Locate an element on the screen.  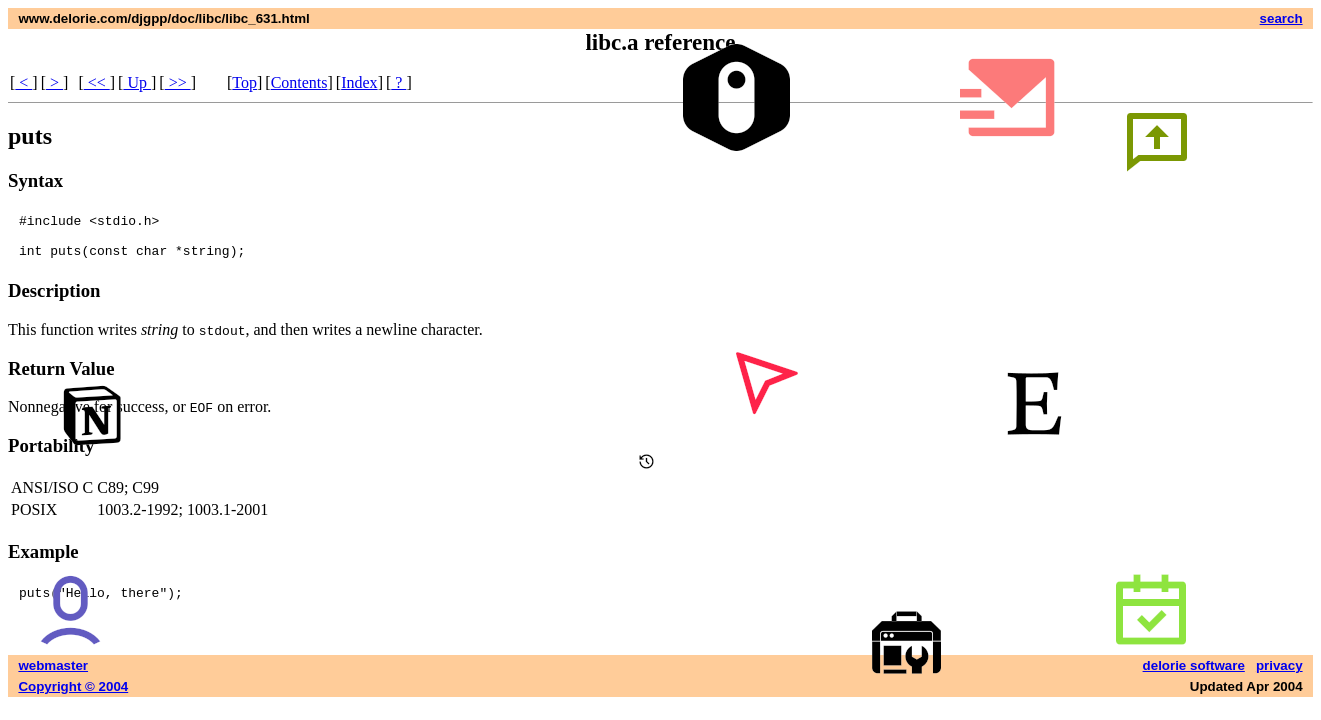
open the Etsy app or website is located at coordinates (1034, 403).